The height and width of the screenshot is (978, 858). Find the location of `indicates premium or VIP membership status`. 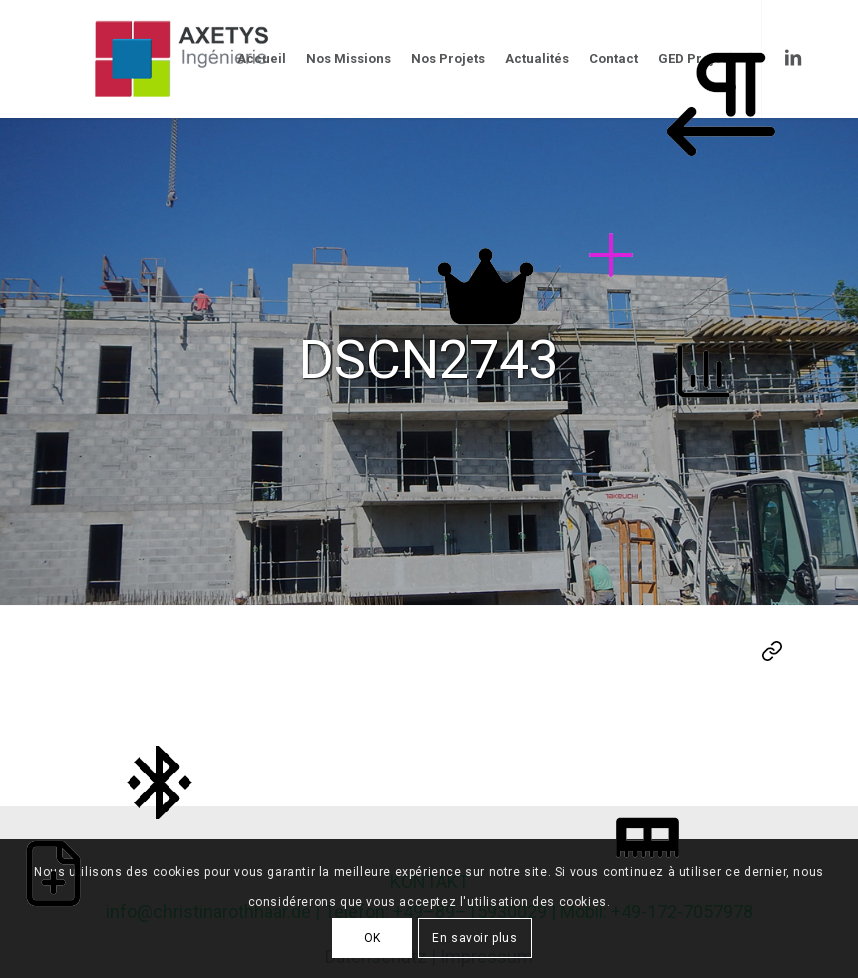

indicates premium or VIP membership status is located at coordinates (485, 290).